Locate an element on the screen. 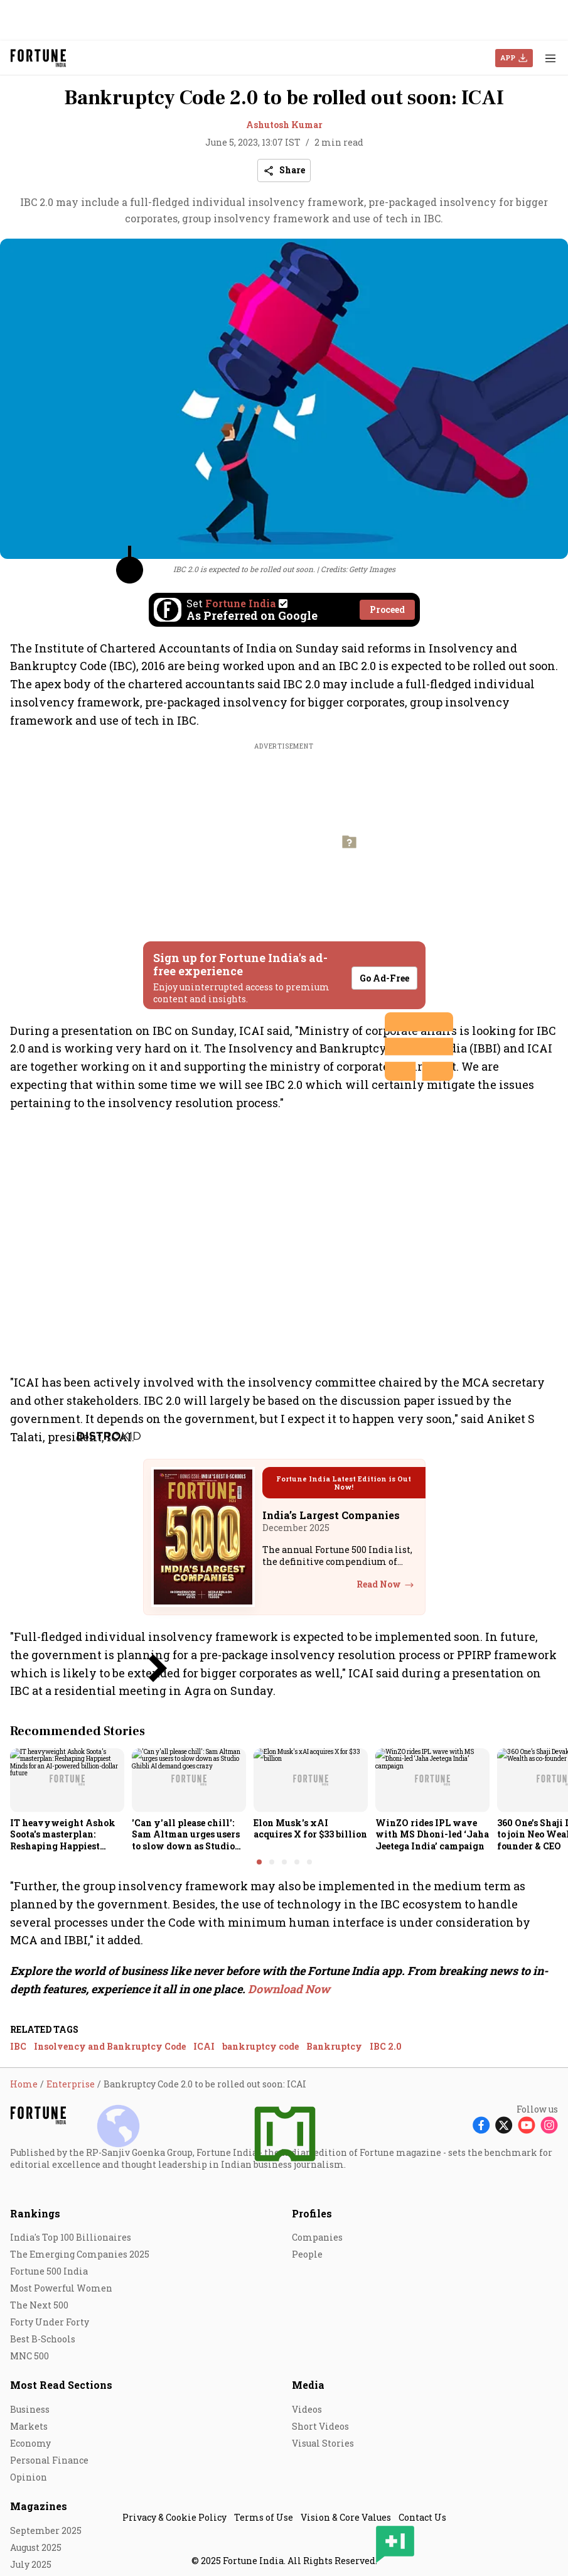  indicates gender-neutral or non-binary option is located at coordinates (129, 565).